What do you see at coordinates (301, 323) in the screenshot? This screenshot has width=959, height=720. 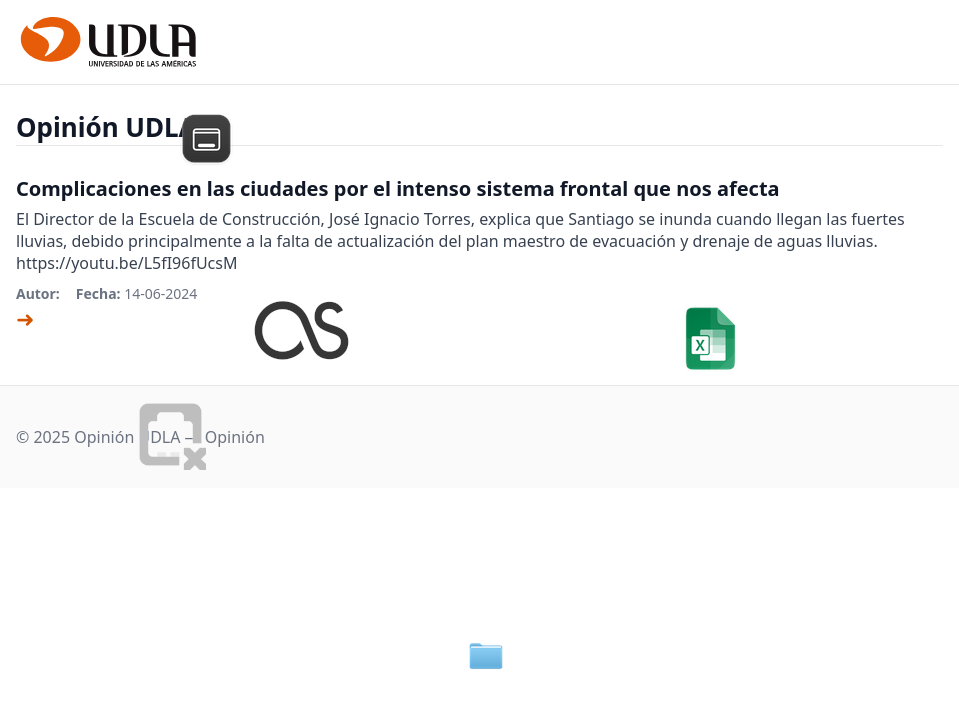 I see `connect your last.fm account` at bounding box center [301, 323].